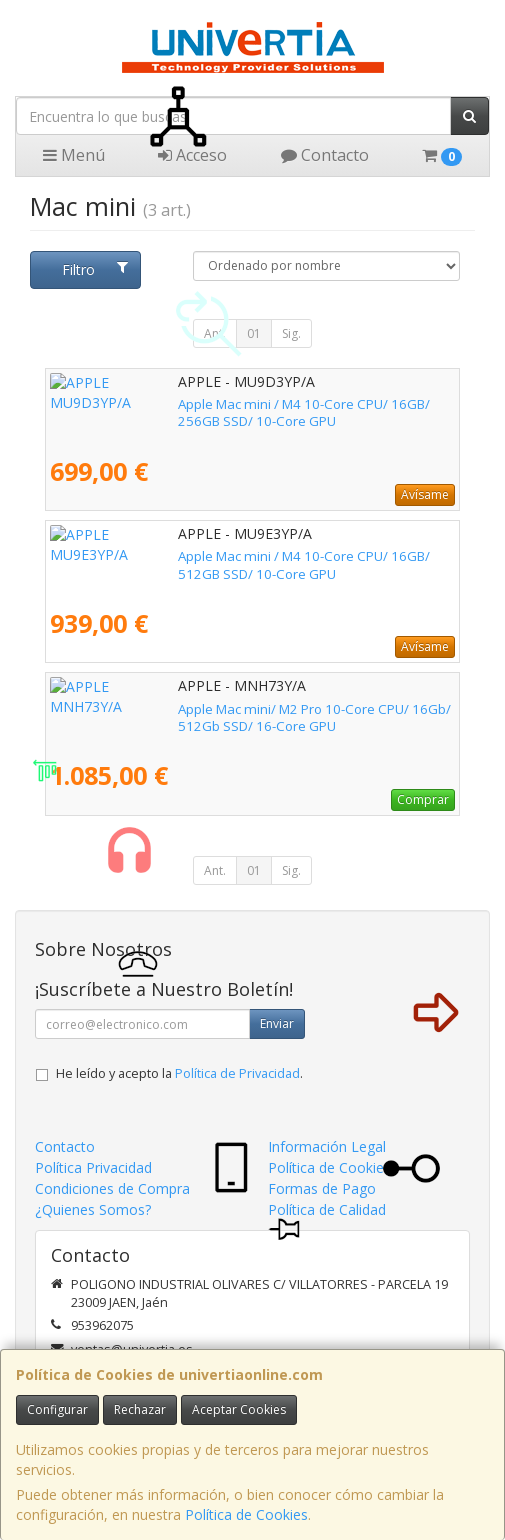  Describe the element at coordinates (129, 851) in the screenshot. I see `access audio or music player` at that location.